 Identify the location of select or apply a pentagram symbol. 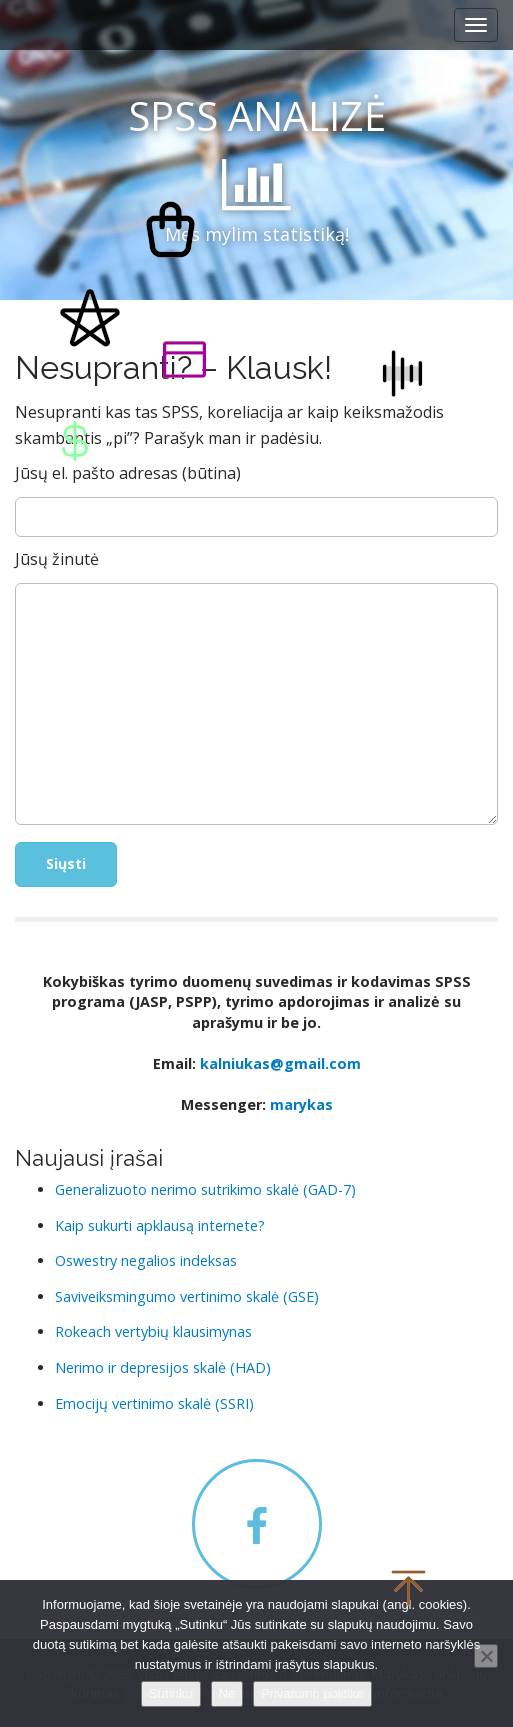
(90, 321).